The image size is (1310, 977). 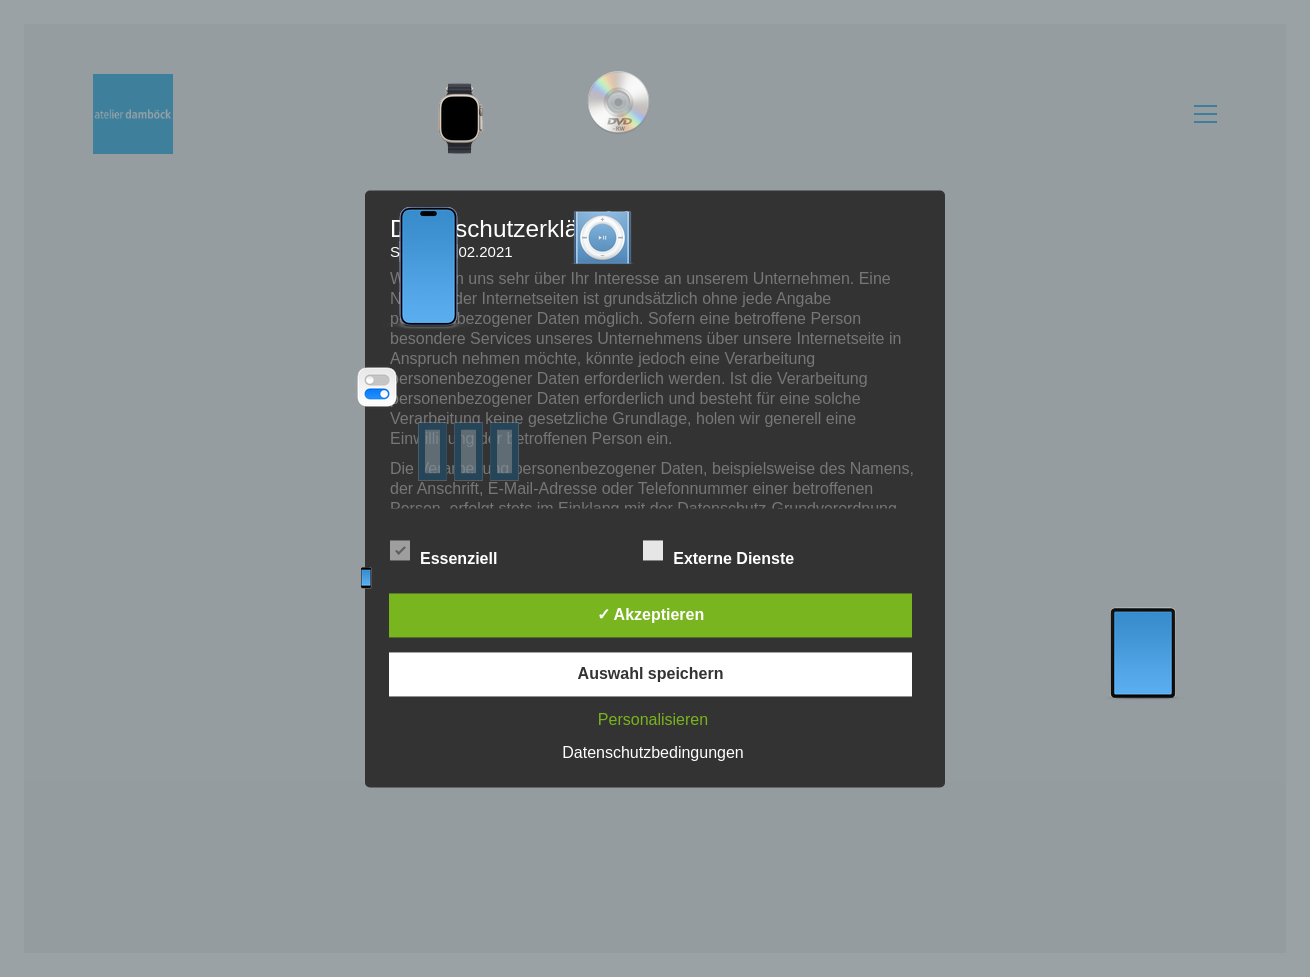 I want to click on access DVD-RW drive or disc contents, so click(x=618, y=103).